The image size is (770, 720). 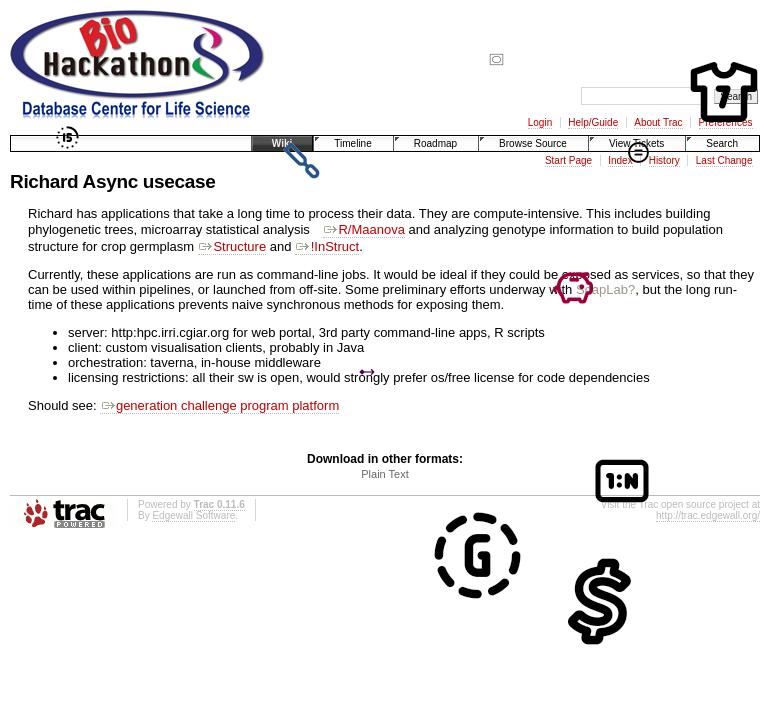 What do you see at coordinates (67, 137) in the screenshot?
I see `set a 15-minute timer` at bounding box center [67, 137].